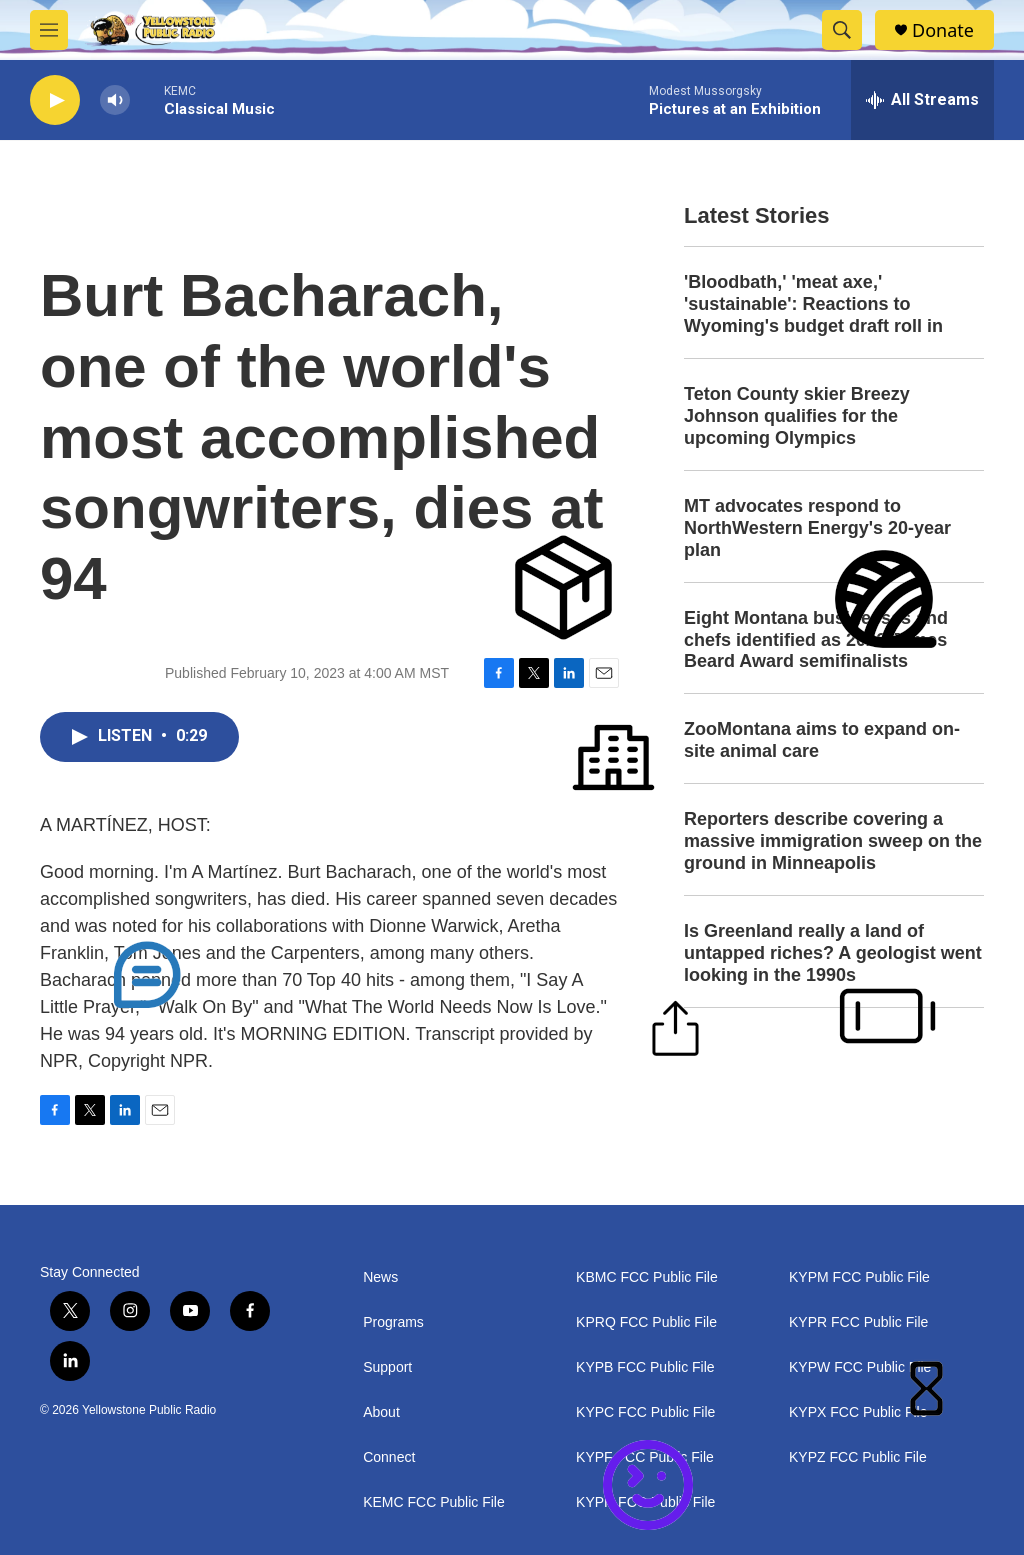 The width and height of the screenshot is (1024, 1555). What do you see at coordinates (648, 1485) in the screenshot?
I see `add a playful or winking emoji to your message` at bounding box center [648, 1485].